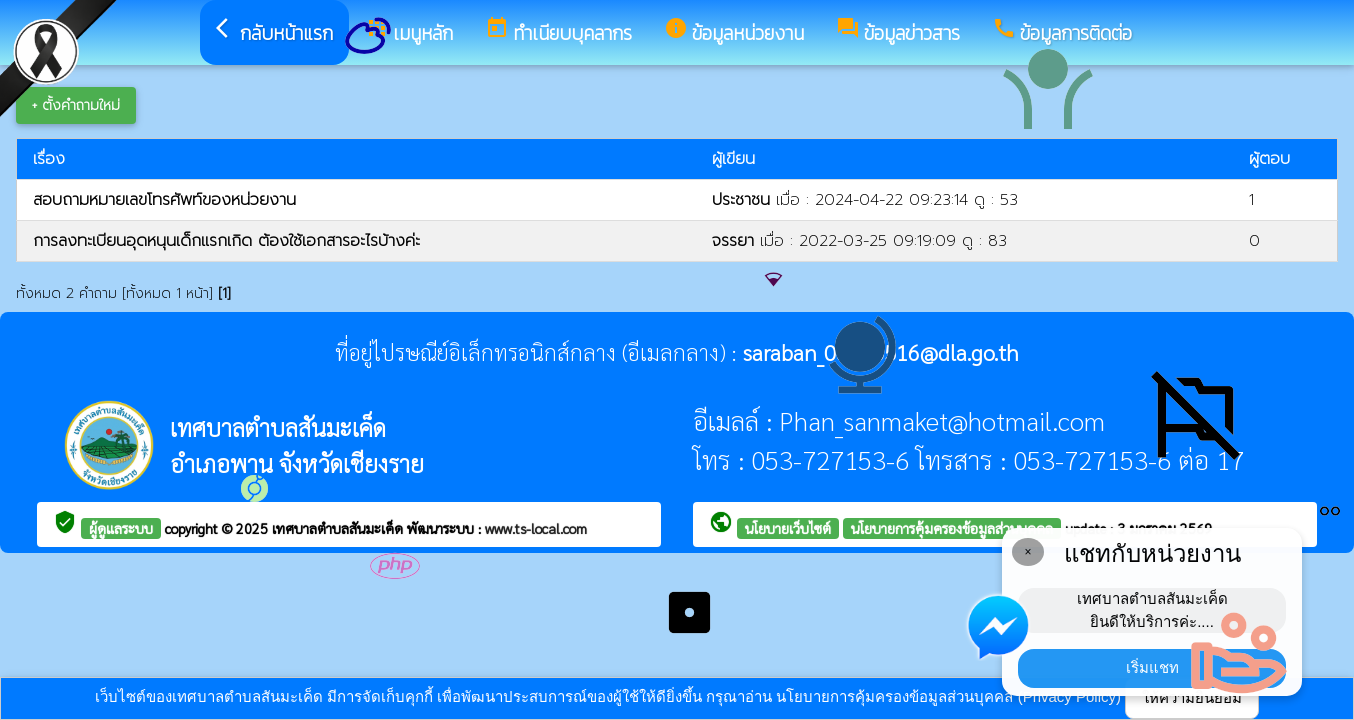  What do you see at coordinates (860, 354) in the screenshot?
I see `switch to global or international settings` at bounding box center [860, 354].